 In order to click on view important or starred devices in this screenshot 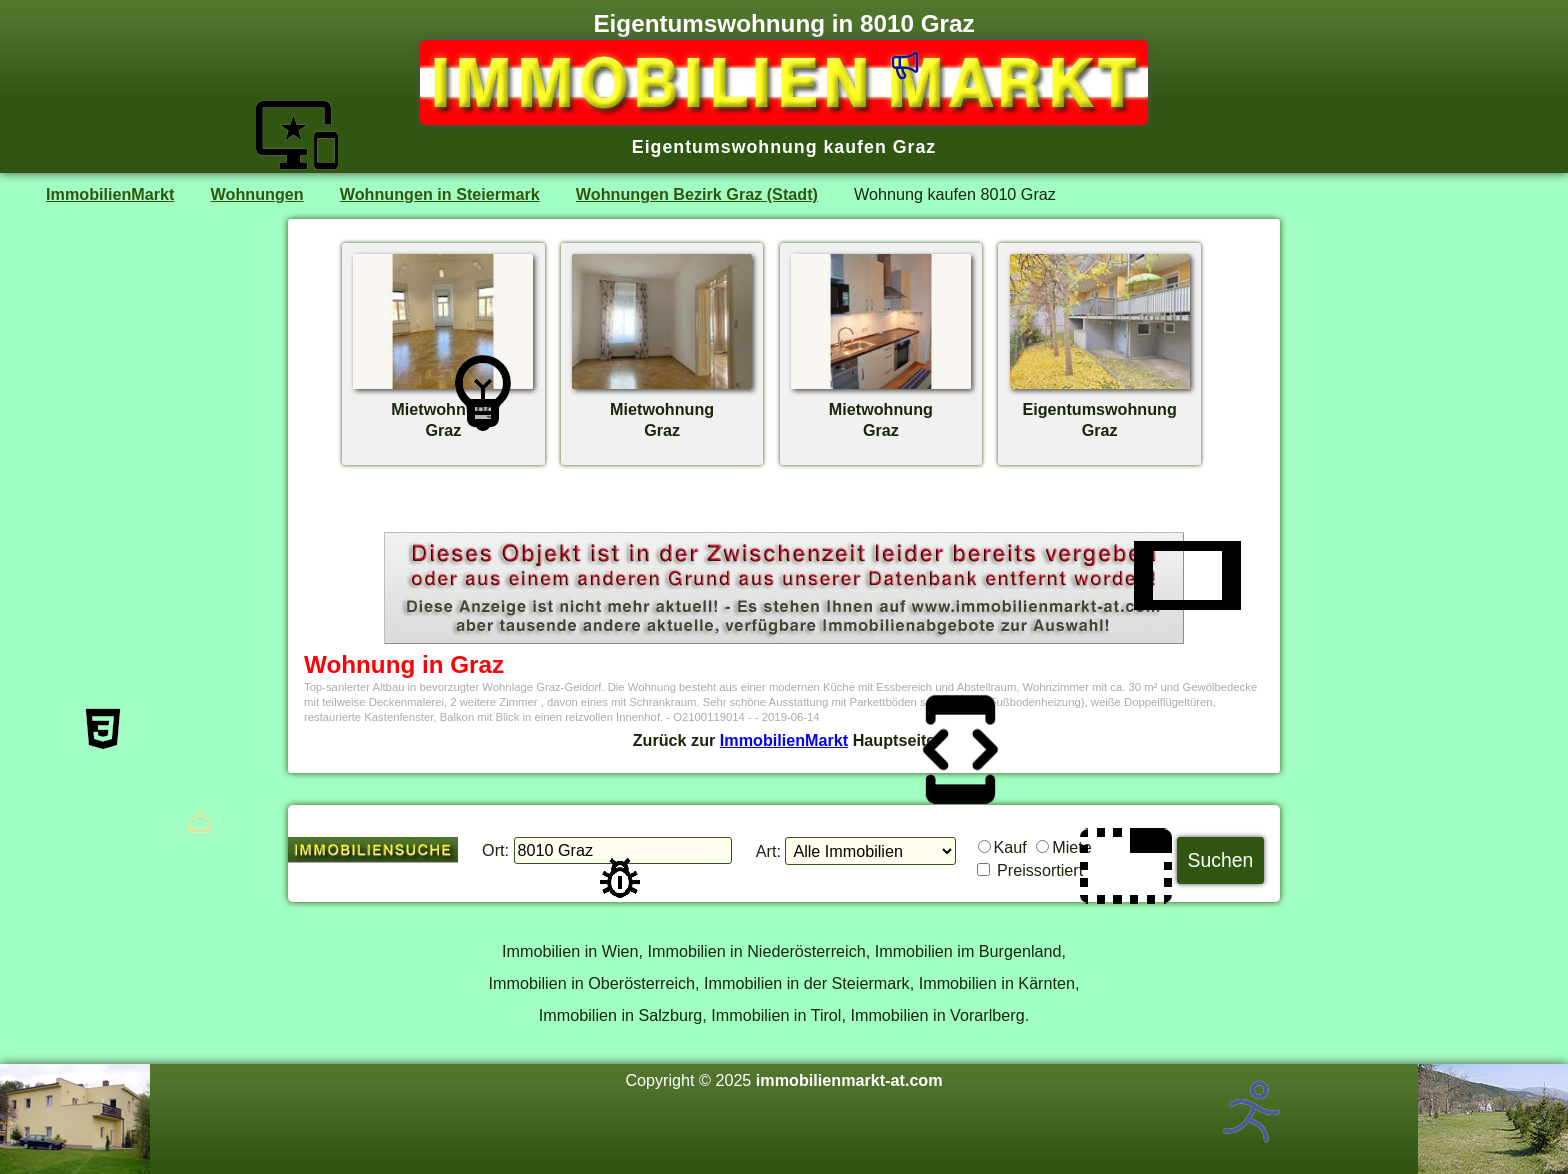, I will do `click(297, 135)`.